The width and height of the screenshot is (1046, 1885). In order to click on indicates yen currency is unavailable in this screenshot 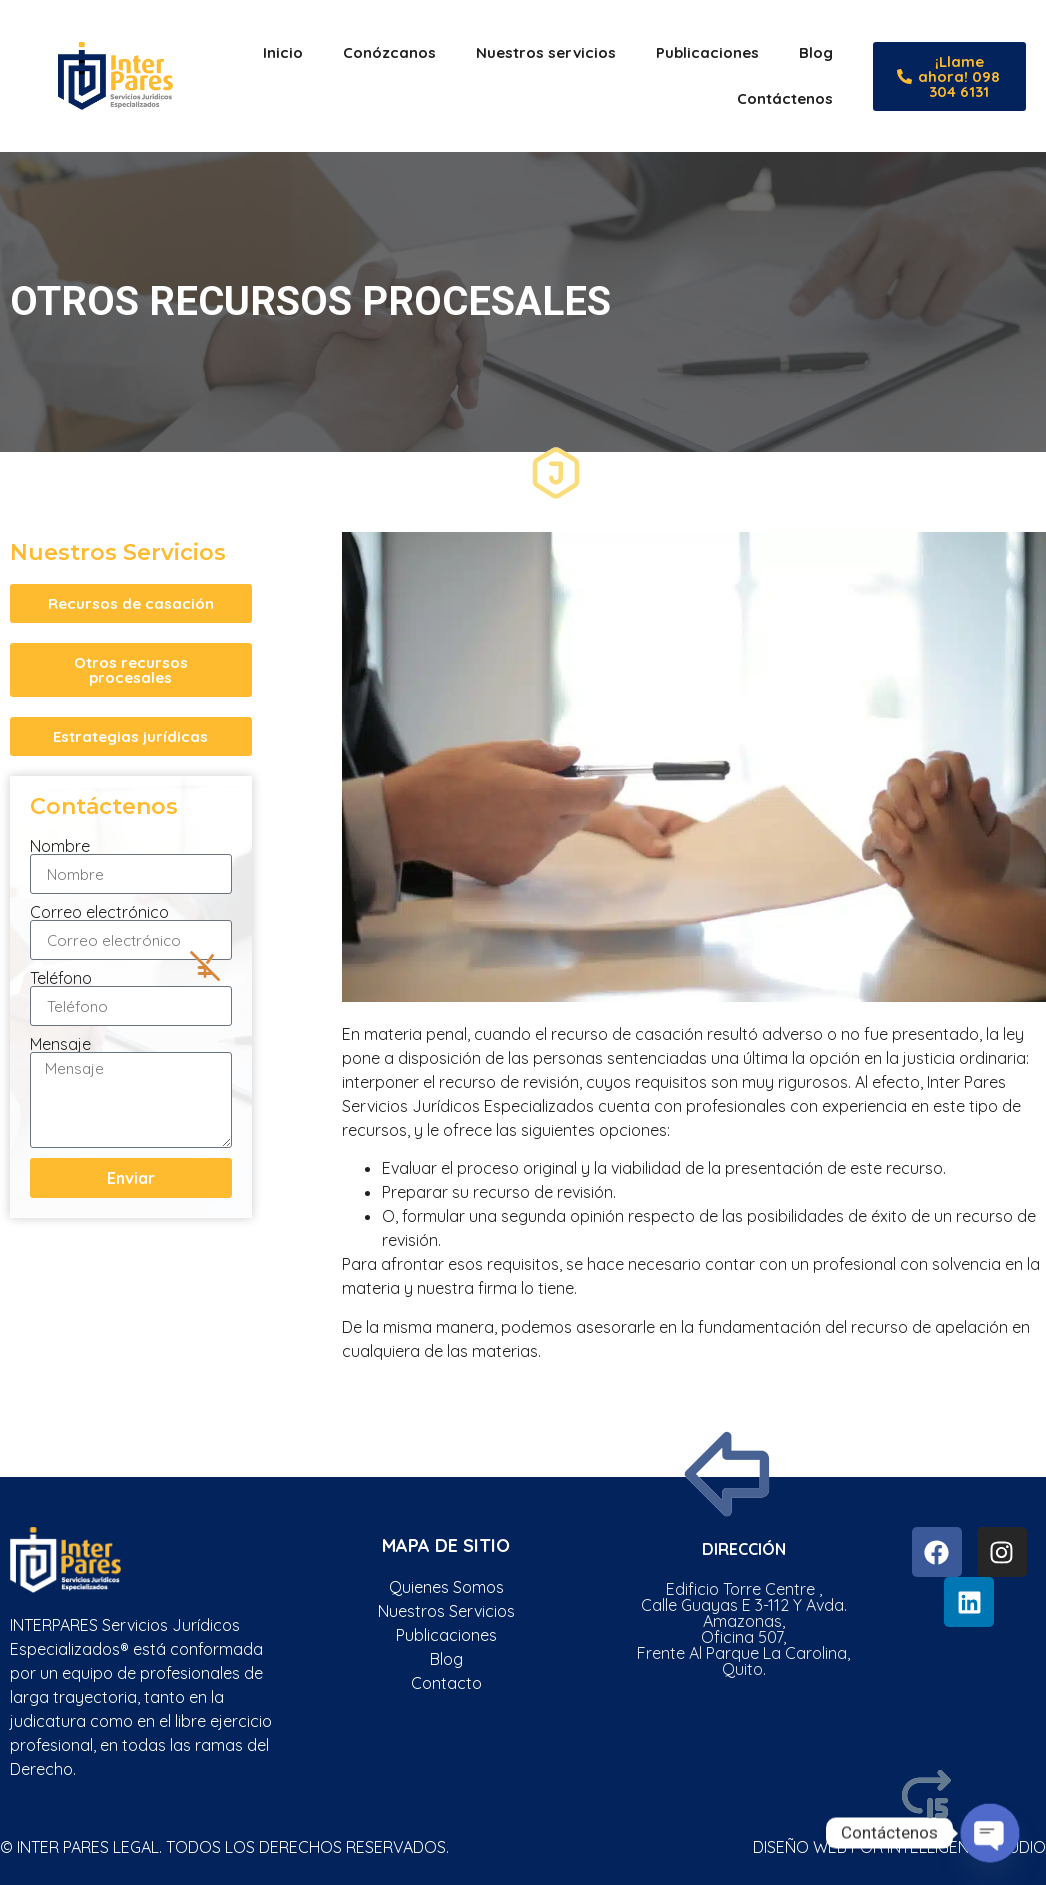, I will do `click(205, 966)`.